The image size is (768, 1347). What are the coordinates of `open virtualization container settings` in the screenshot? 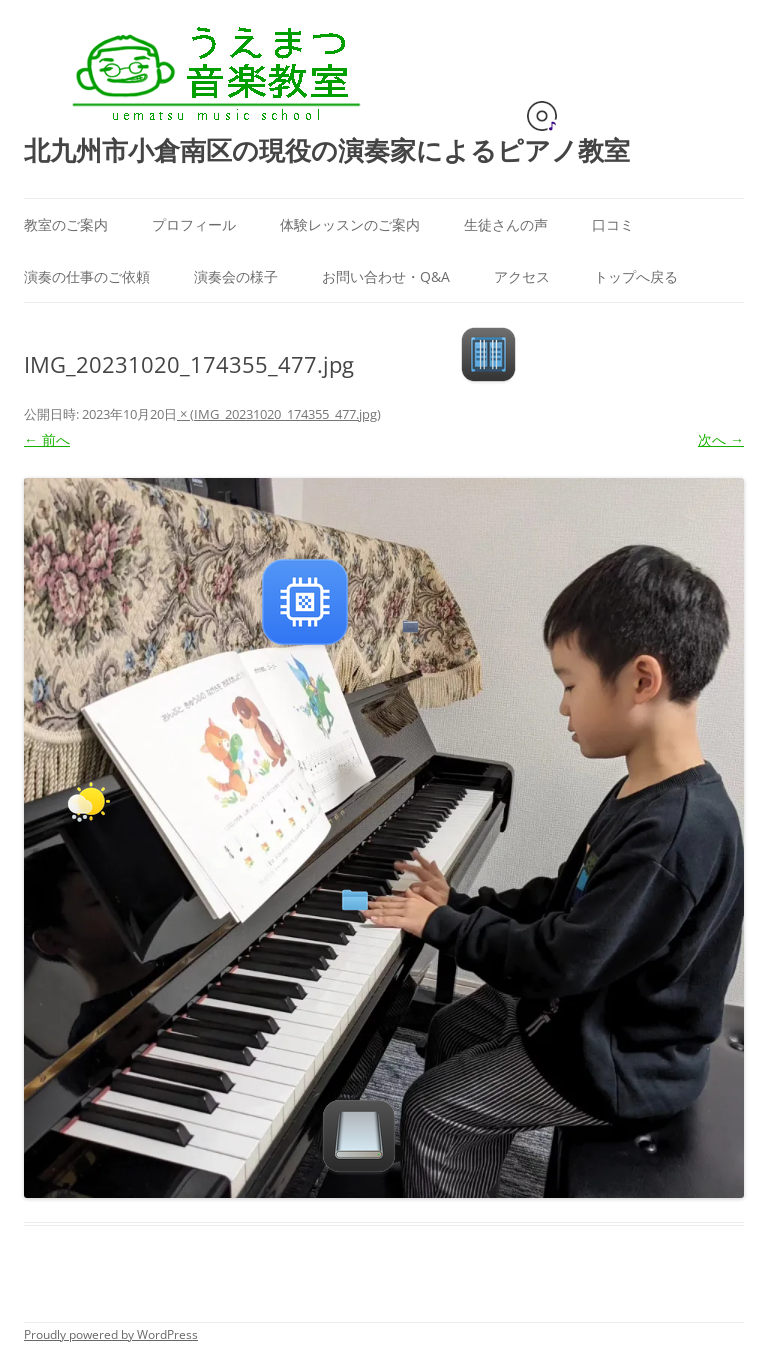 It's located at (488, 354).